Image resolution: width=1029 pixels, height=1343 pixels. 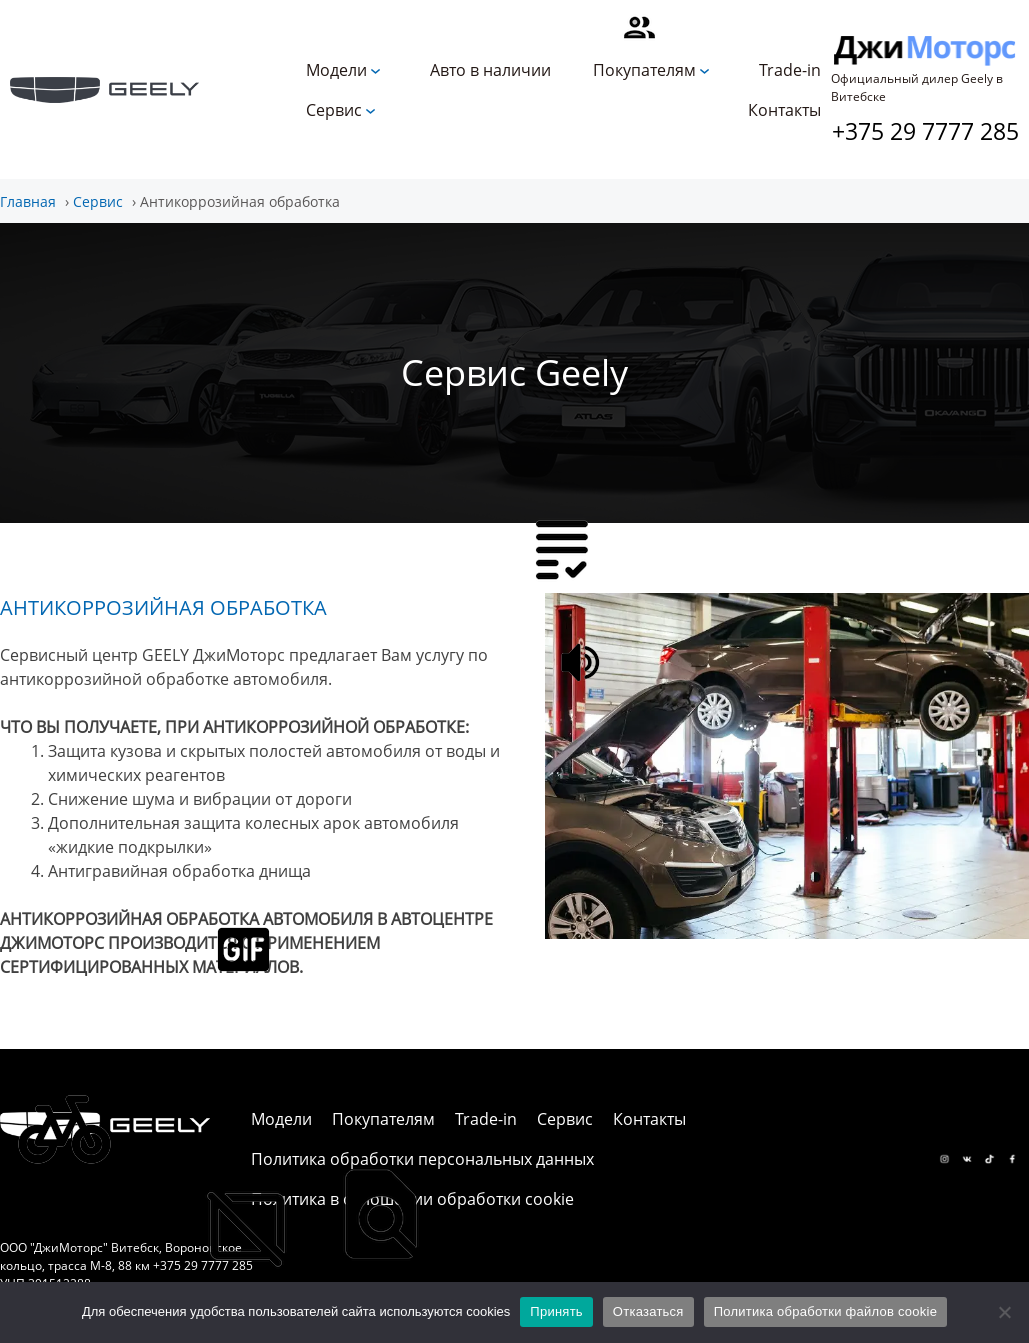 What do you see at coordinates (381, 1214) in the screenshot?
I see `search within the current document` at bounding box center [381, 1214].